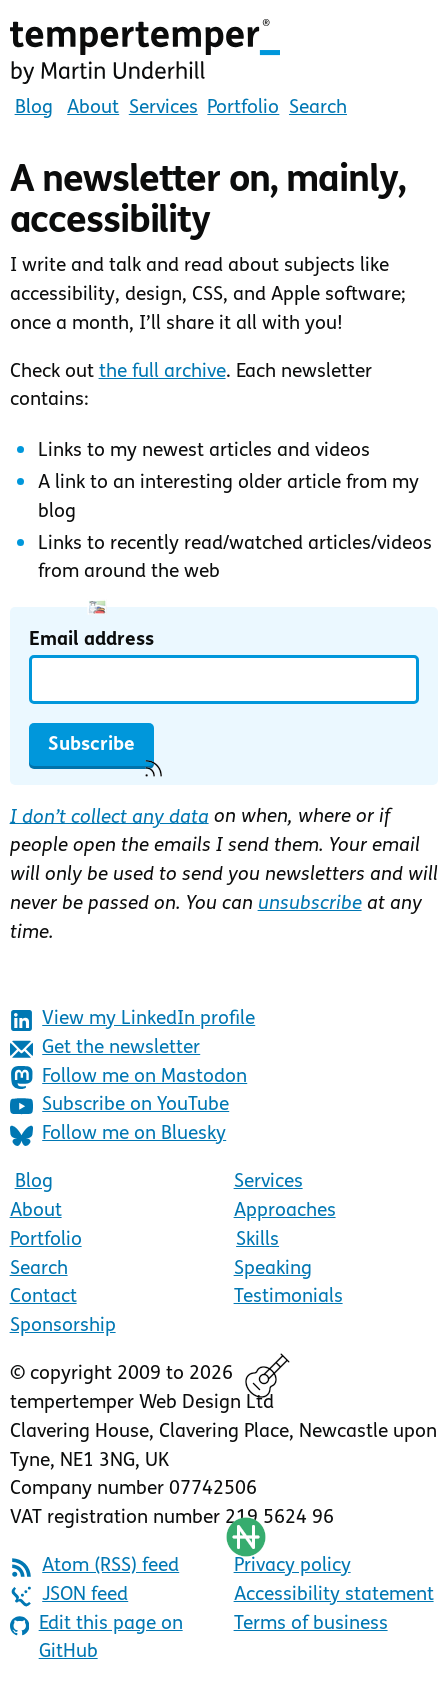  I want to click on view photos or images, so click(97, 605).